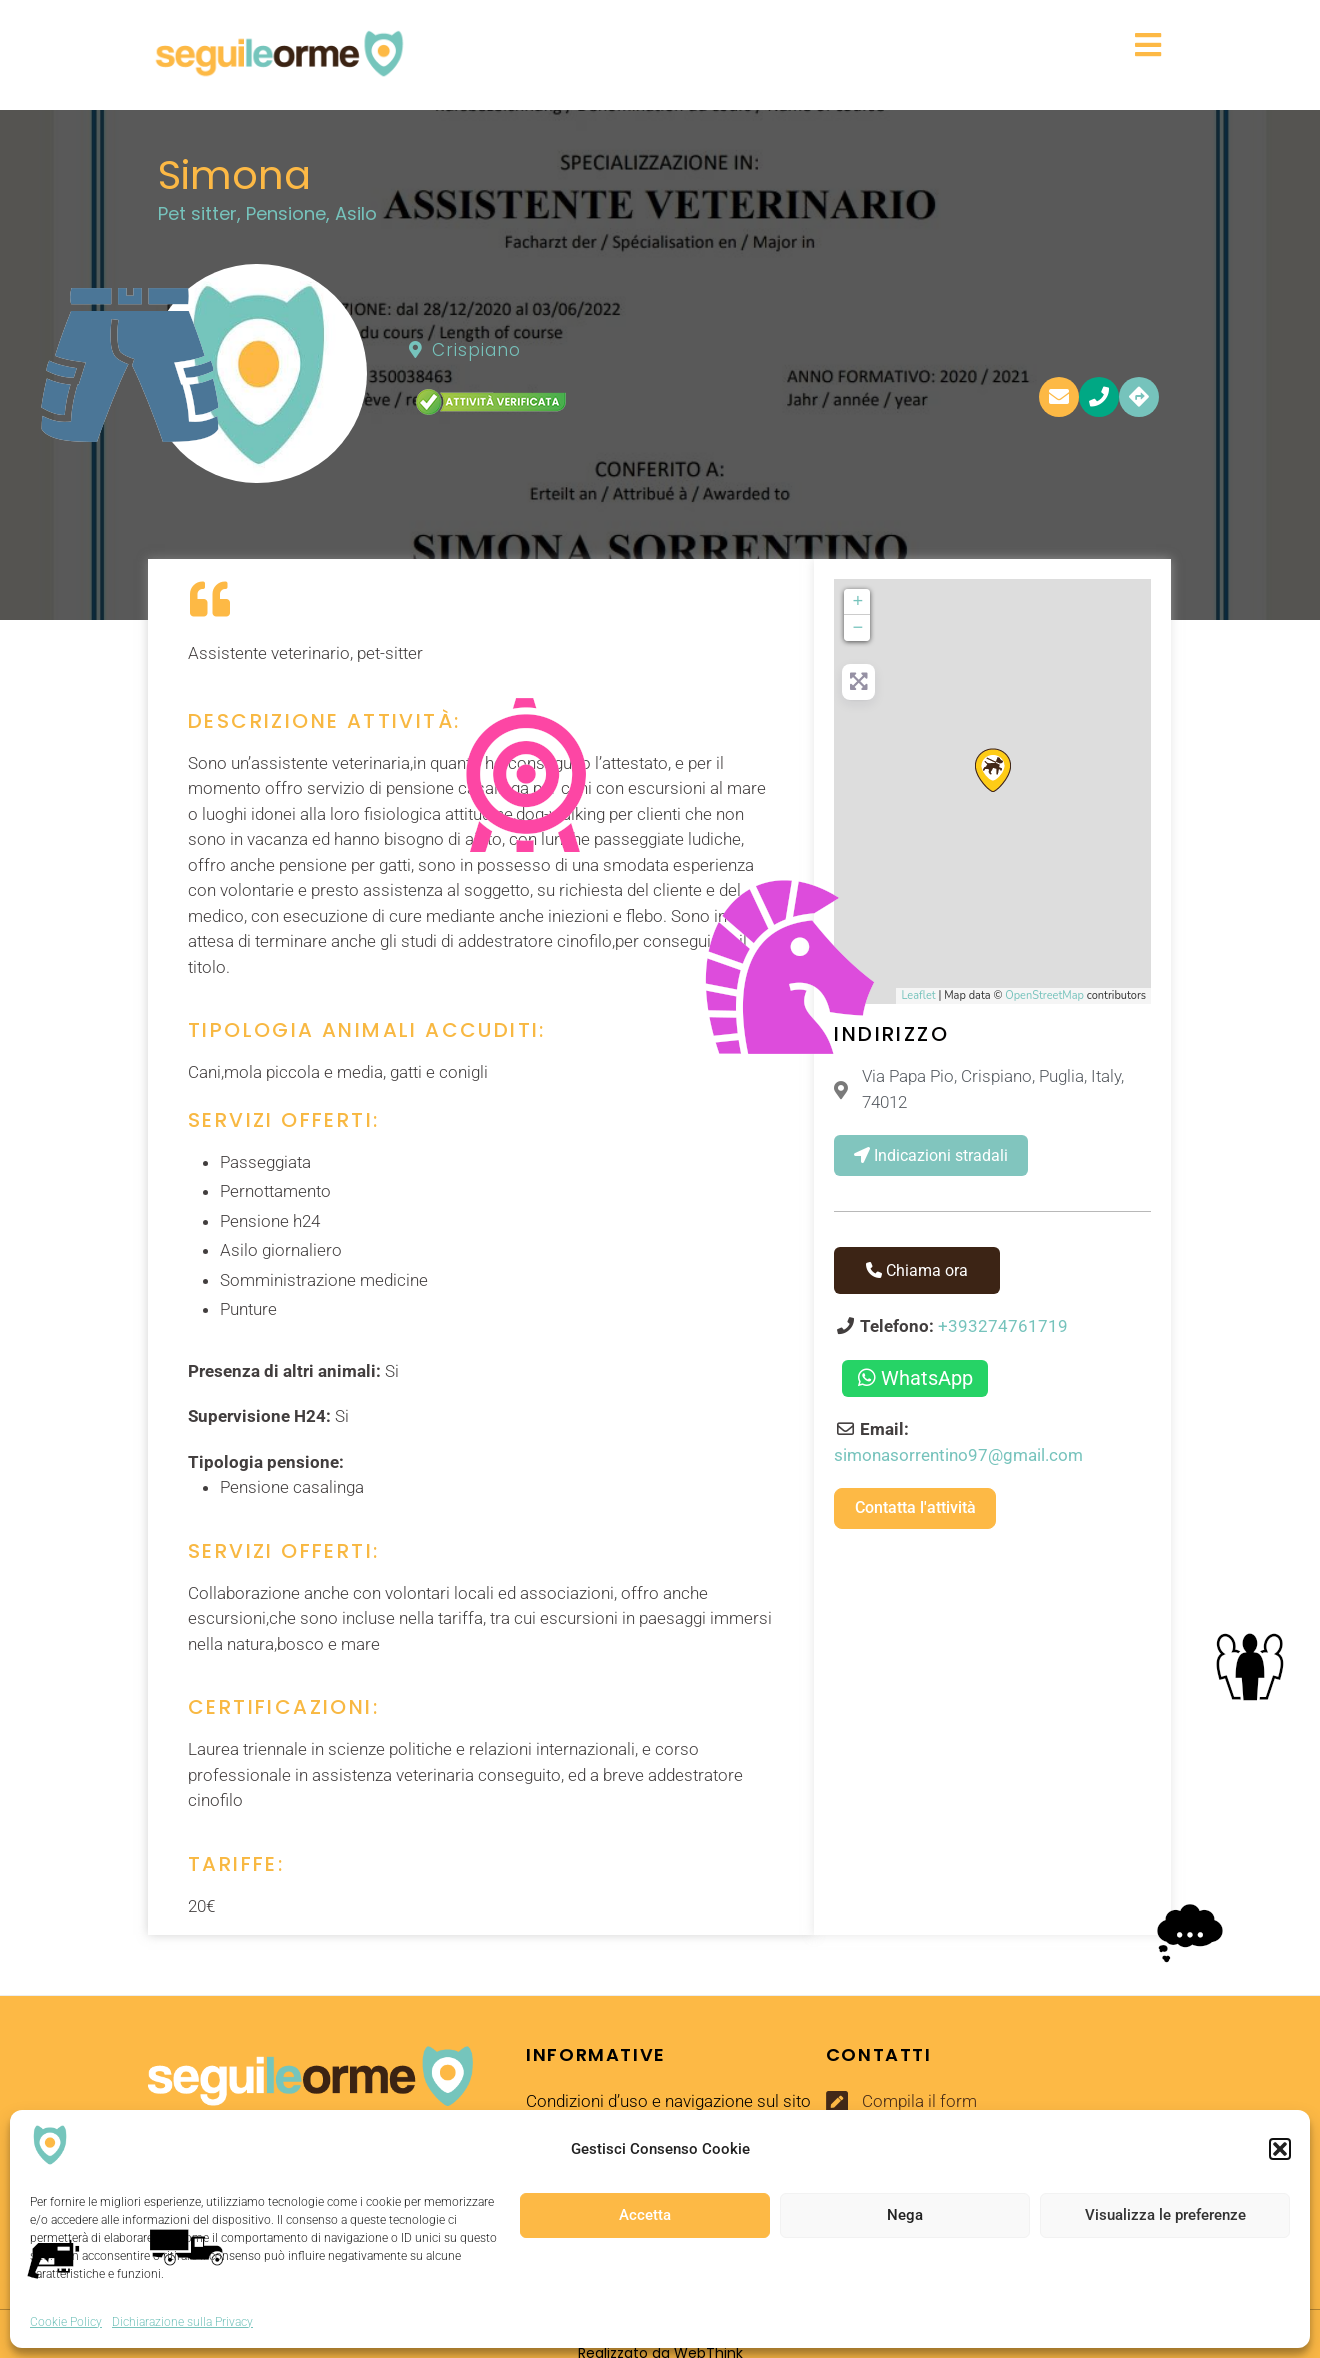 The width and height of the screenshot is (1320, 2358). Describe the element at coordinates (53, 2260) in the screenshot. I see `select bolter weapon in game inventory` at that location.